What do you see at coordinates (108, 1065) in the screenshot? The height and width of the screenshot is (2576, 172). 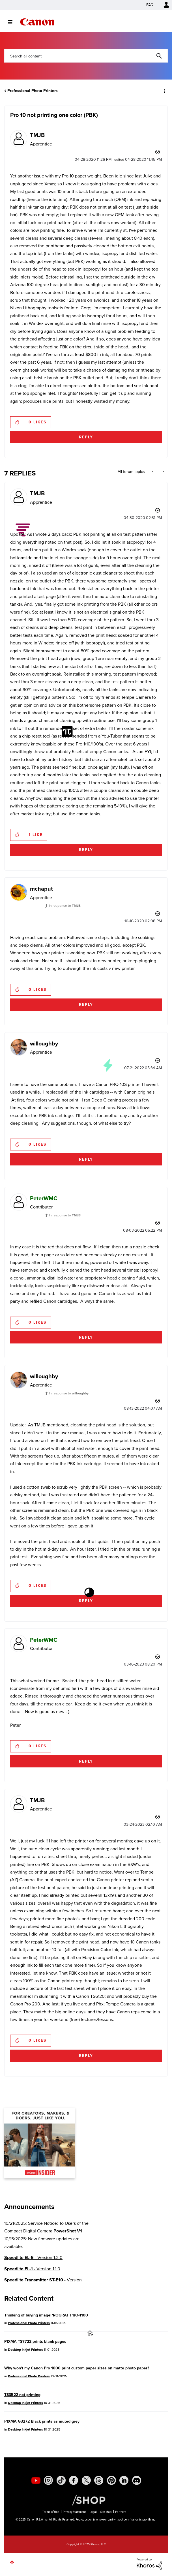 I see `indicates fast or instant action` at bounding box center [108, 1065].